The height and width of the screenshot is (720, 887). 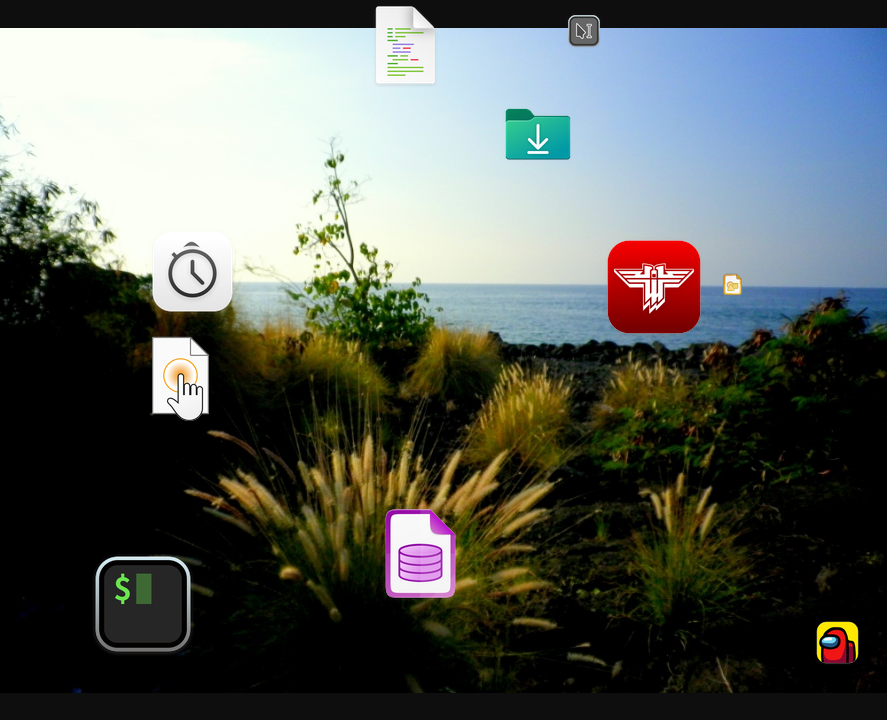 What do you see at coordinates (837, 642) in the screenshot?
I see `launch Among Us game` at bounding box center [837, 642].